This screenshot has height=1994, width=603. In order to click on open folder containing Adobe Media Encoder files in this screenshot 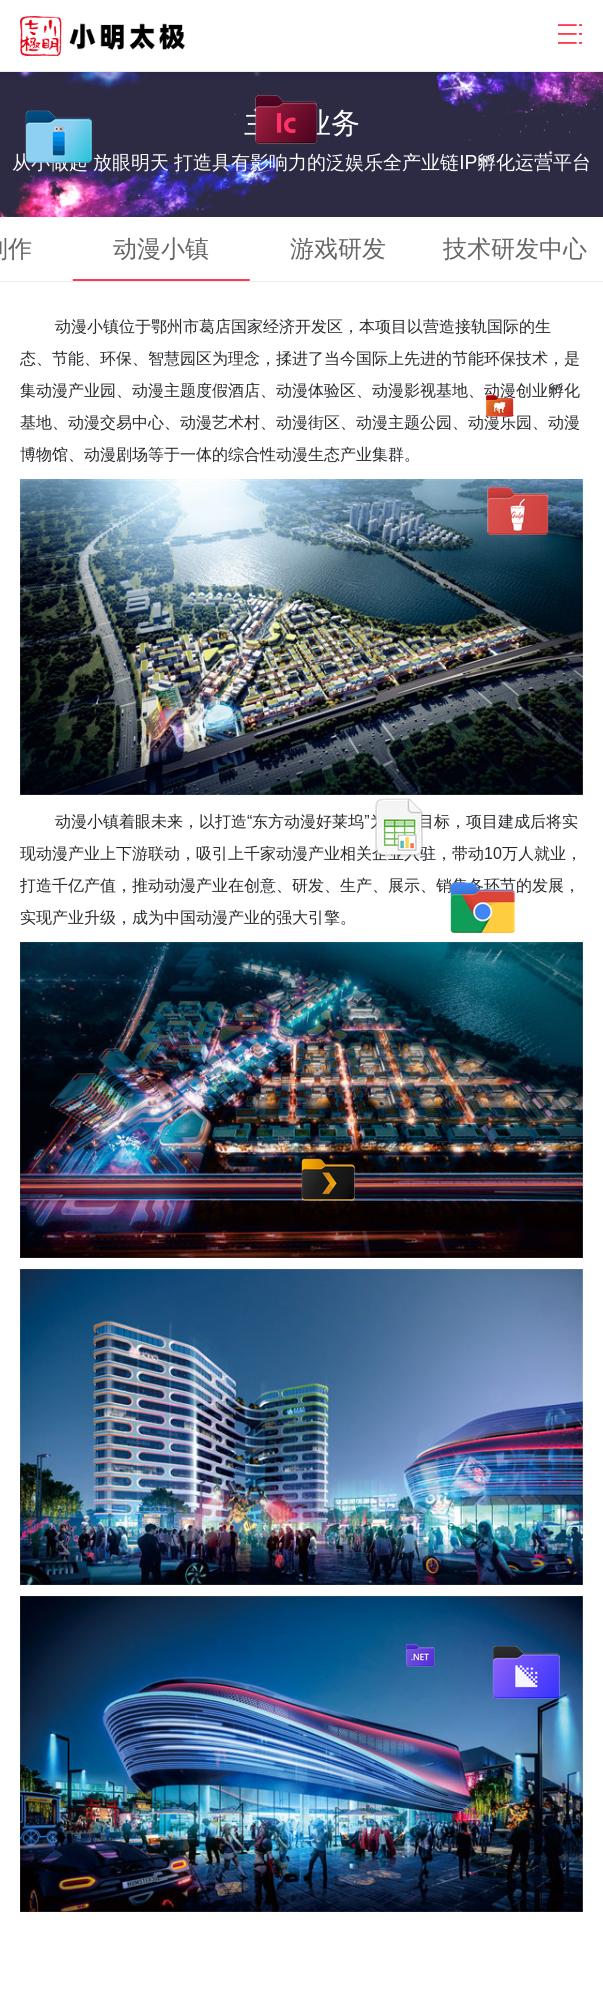, I will do `click(526, 1674)`.